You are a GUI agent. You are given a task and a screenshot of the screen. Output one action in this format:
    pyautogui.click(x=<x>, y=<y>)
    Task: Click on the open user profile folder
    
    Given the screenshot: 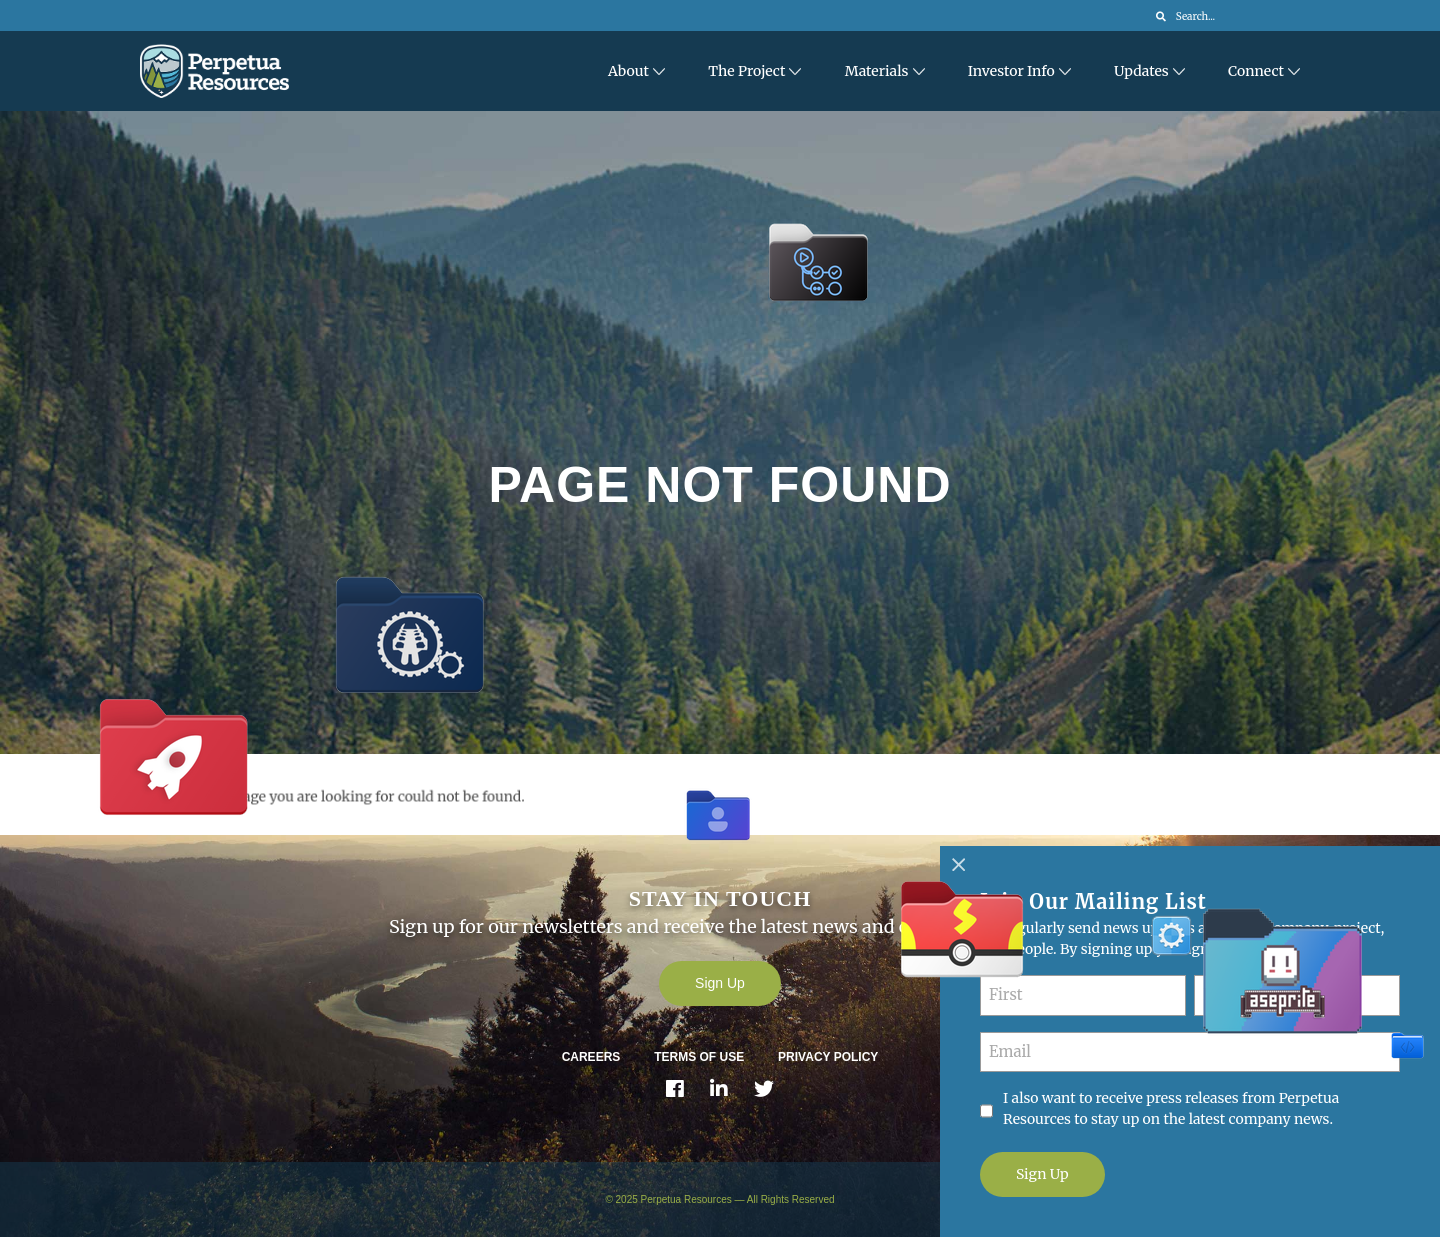 What is the action you would take?
    pyautogui.click(x=718, y=817)
    